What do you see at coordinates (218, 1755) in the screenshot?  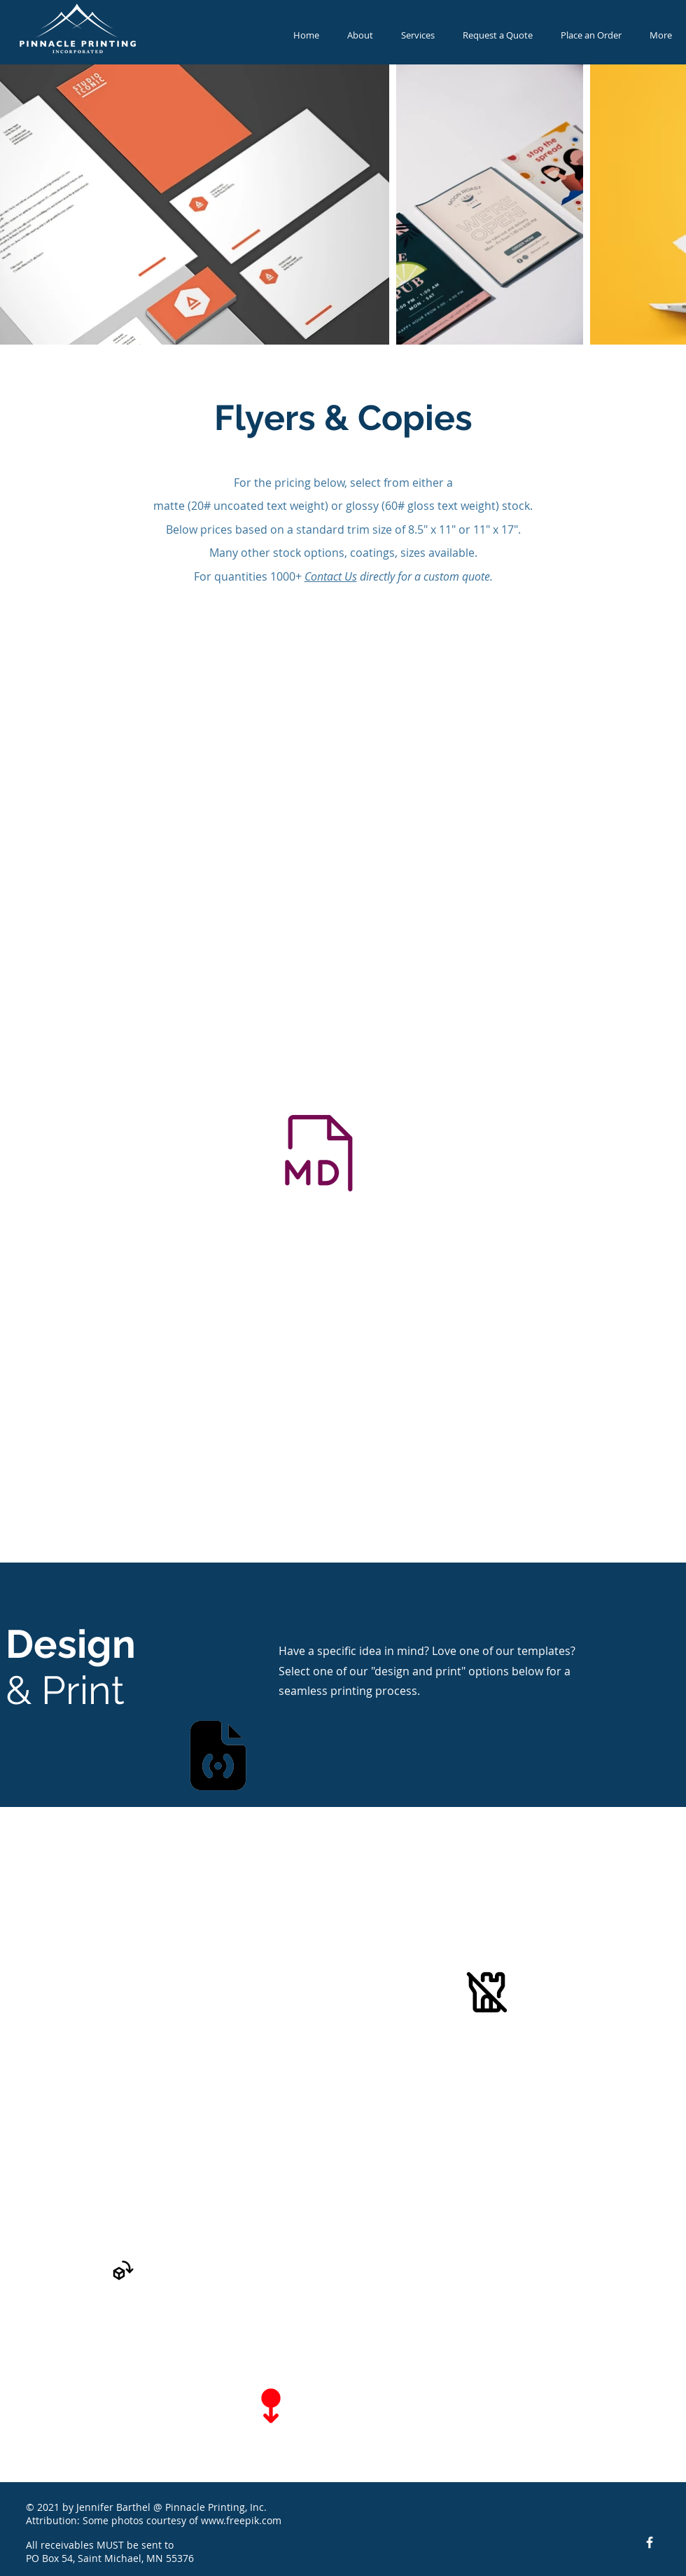 I see `access audio or media file` at bounding box center [218, 1755].